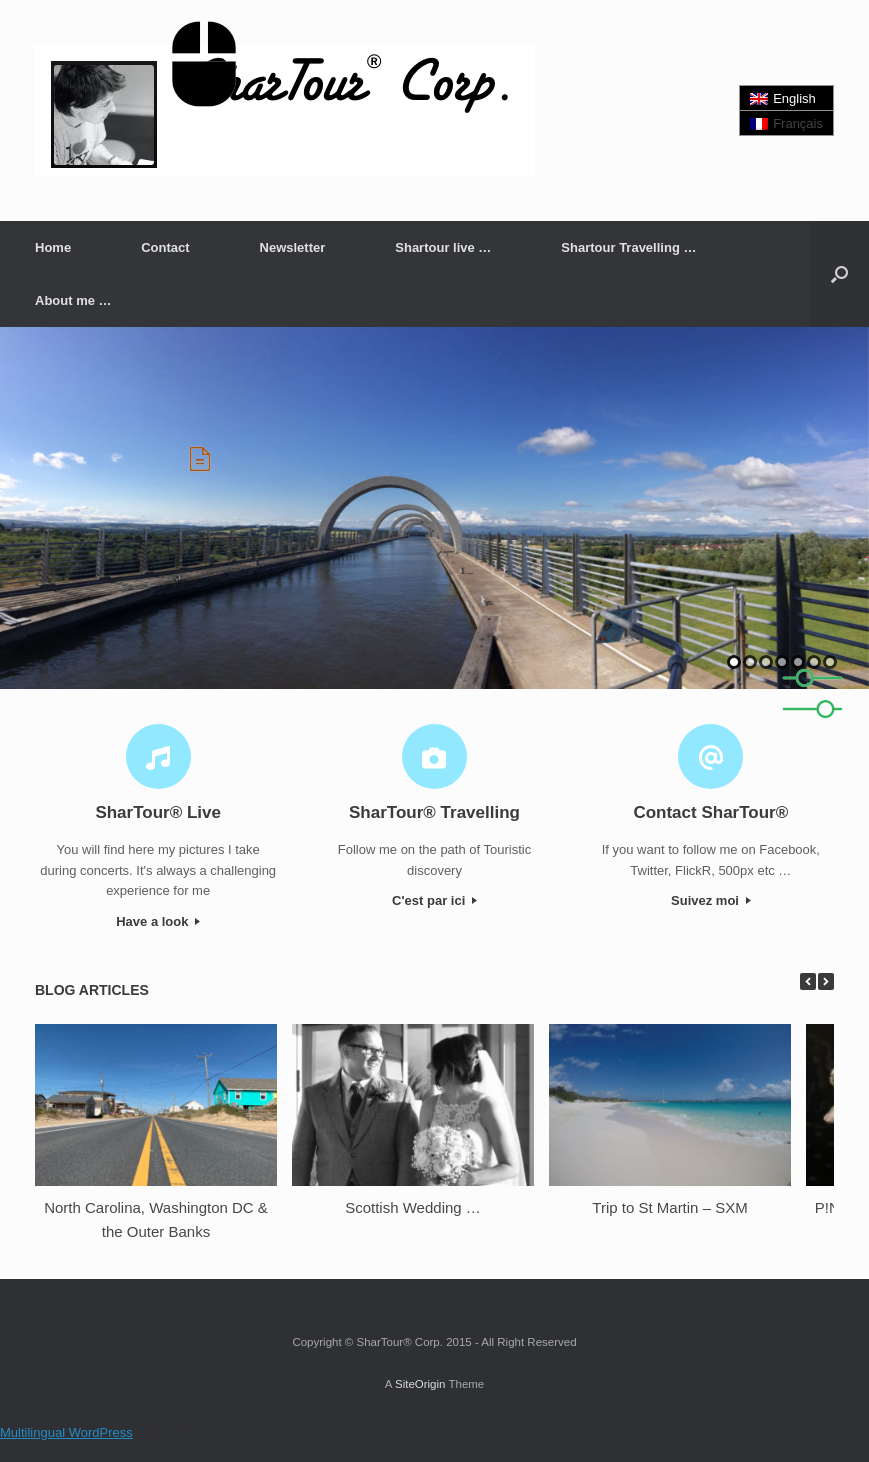 This screenshot has height=1462, width=869. I want to click on adjust settings or preferences, so click(812, 693).